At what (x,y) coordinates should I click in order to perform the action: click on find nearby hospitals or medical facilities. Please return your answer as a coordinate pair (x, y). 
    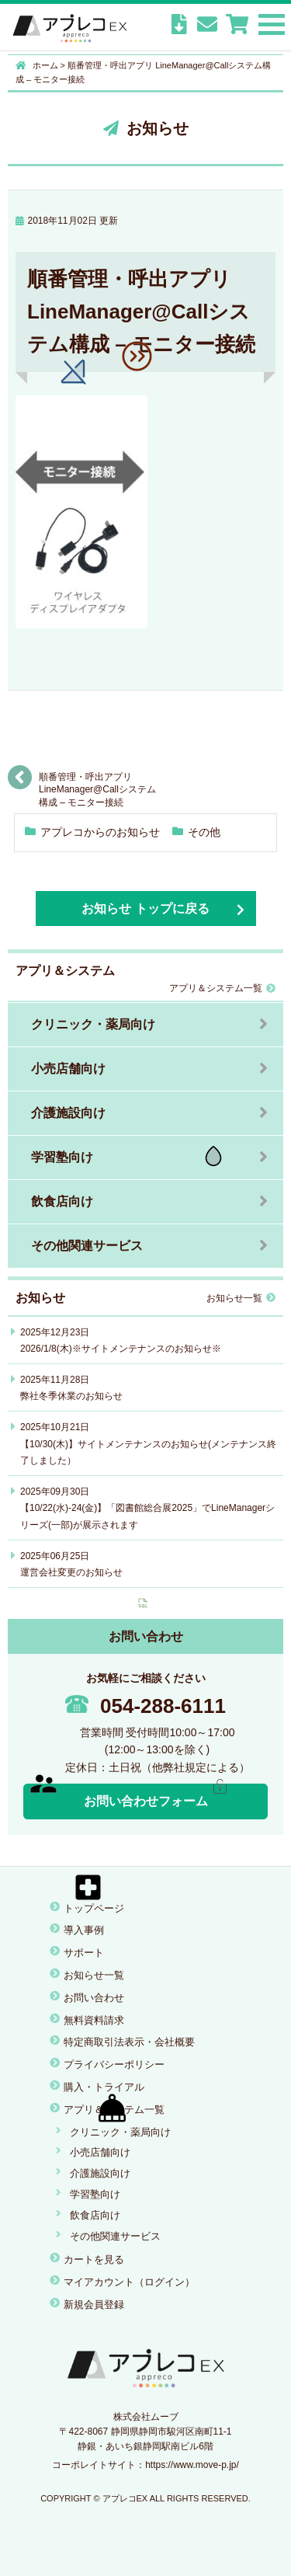
    Looking at the image, I should click on (88, 1887).